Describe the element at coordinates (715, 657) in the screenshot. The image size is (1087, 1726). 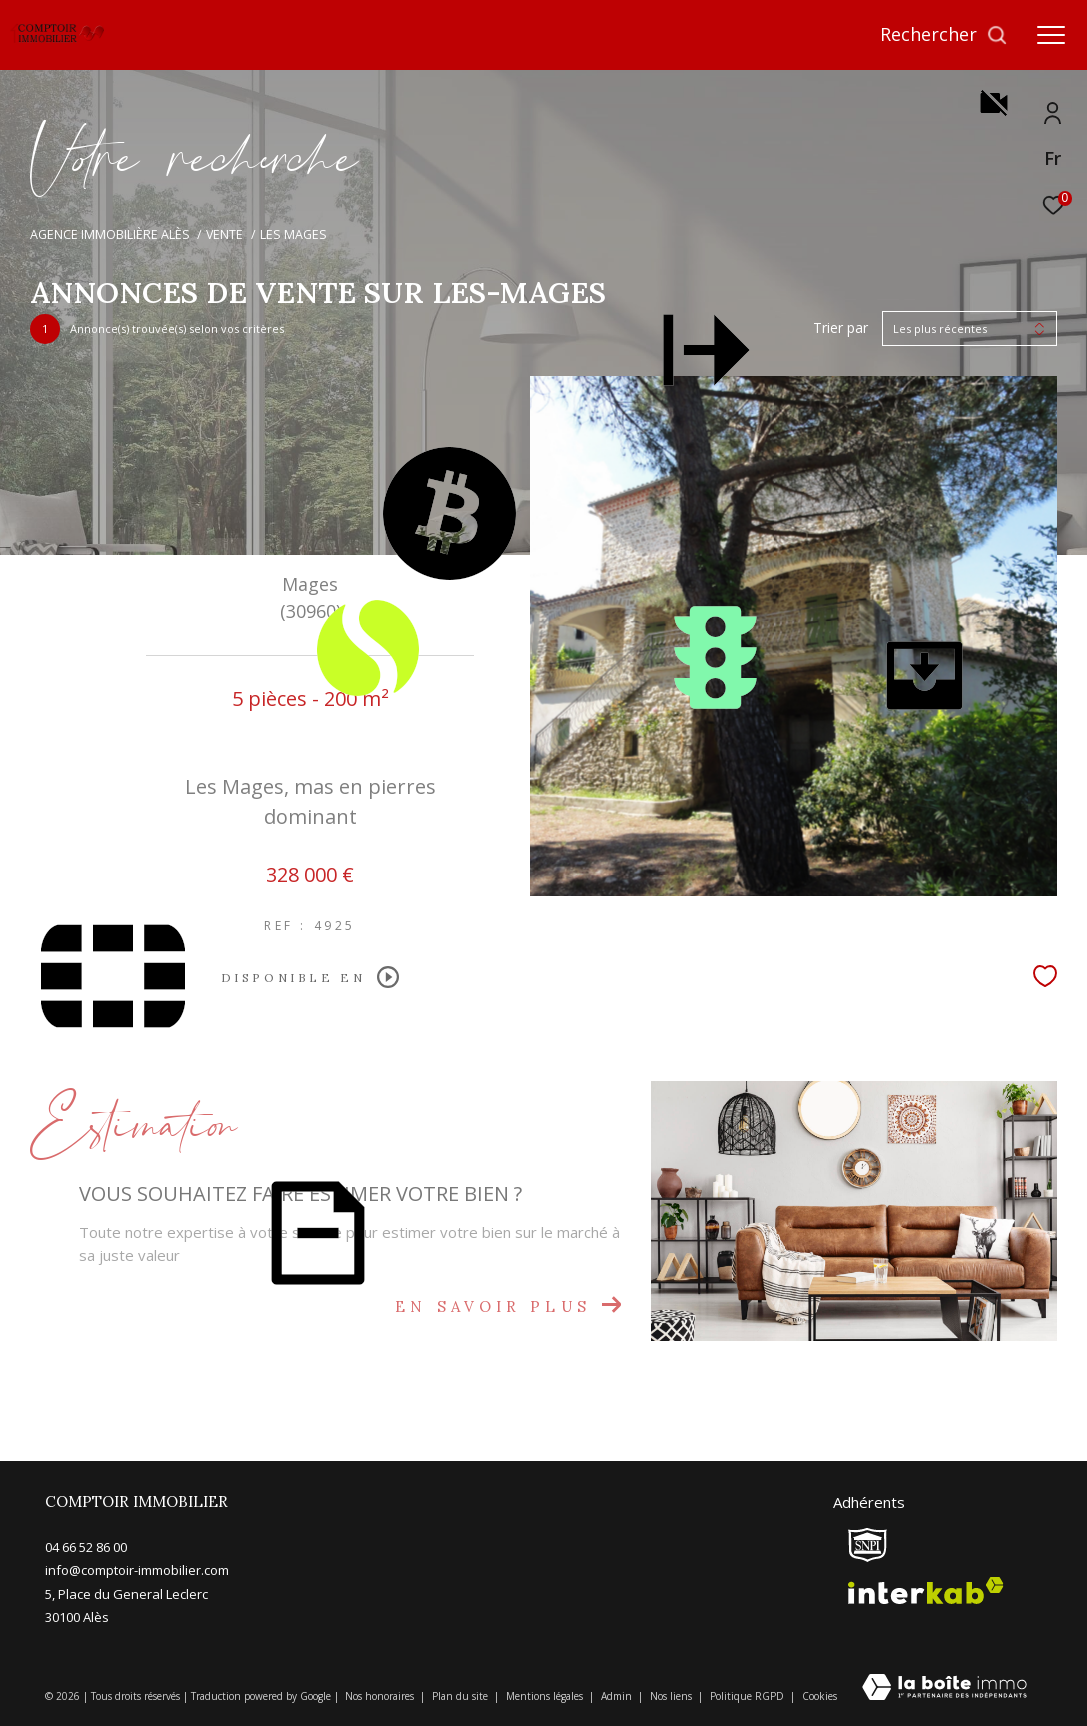
I see `view traffic conditions` at that location.